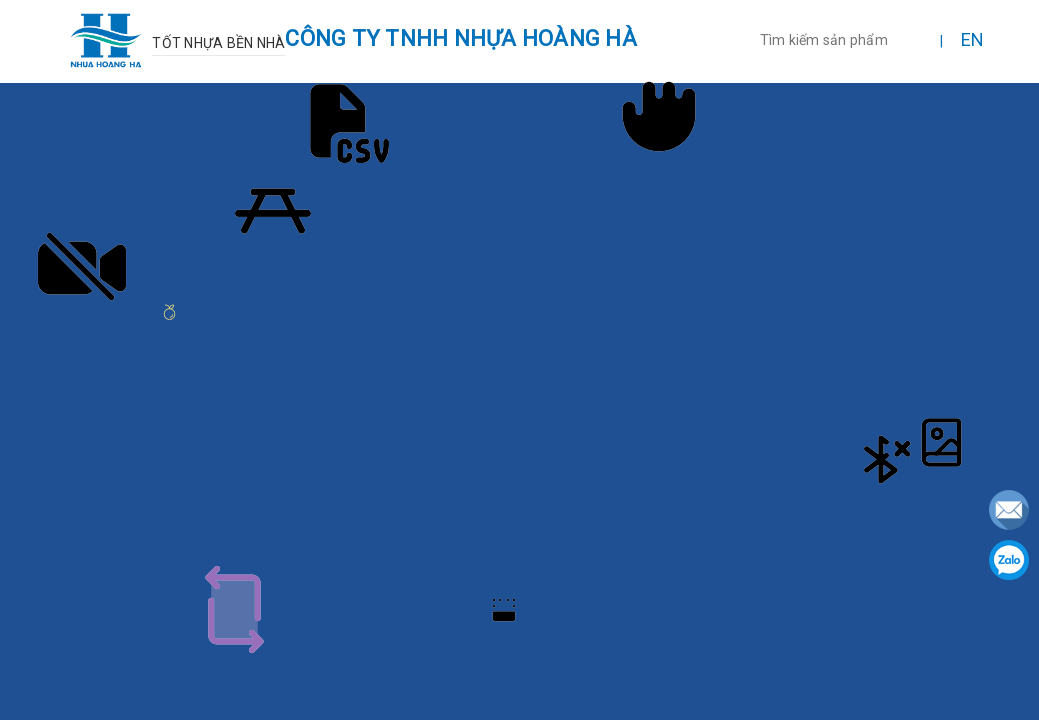  Describe the element at coordinates (941, 442) in the screenshot. I see `view photo album or image gallery` at that location.